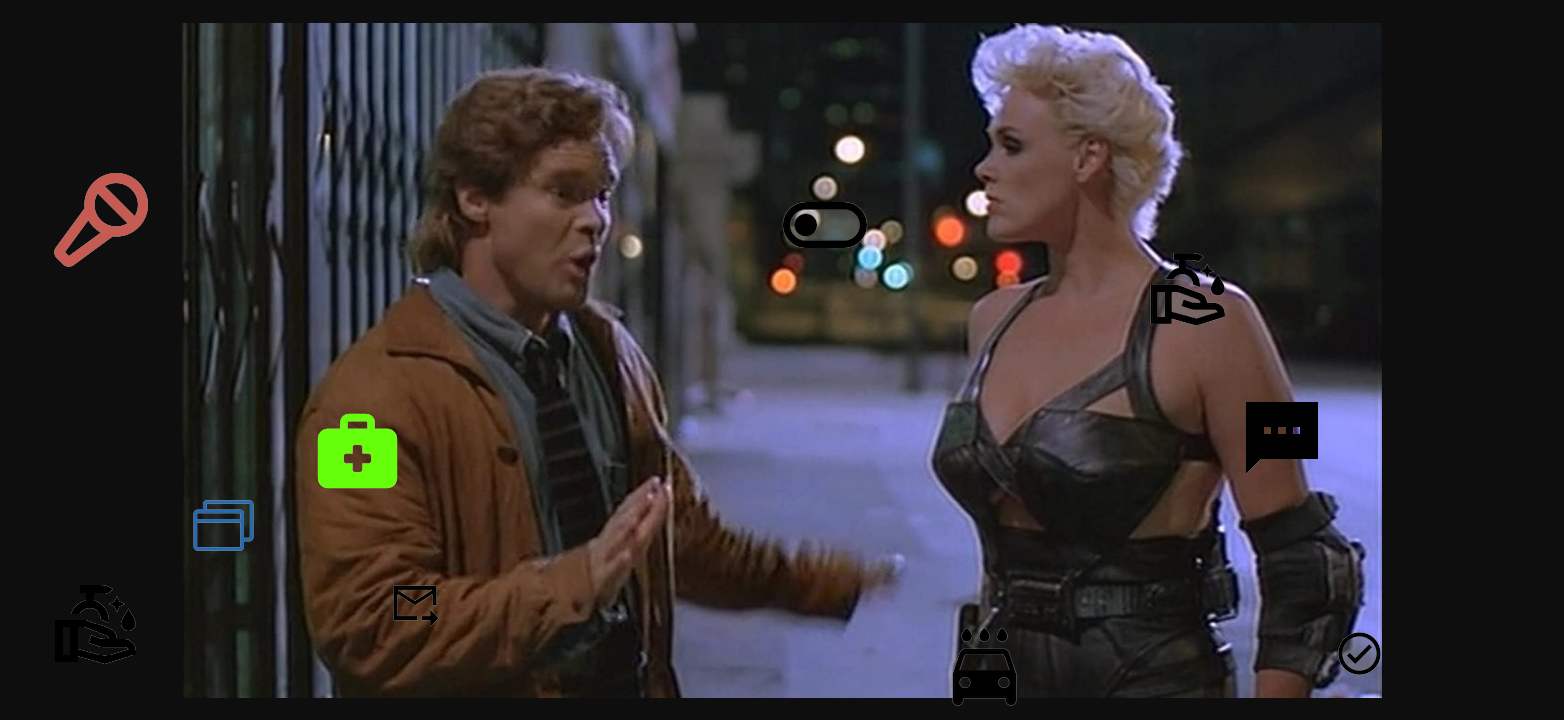  I want to click on hand washing or hygiene reminder, so click(1189, 288).